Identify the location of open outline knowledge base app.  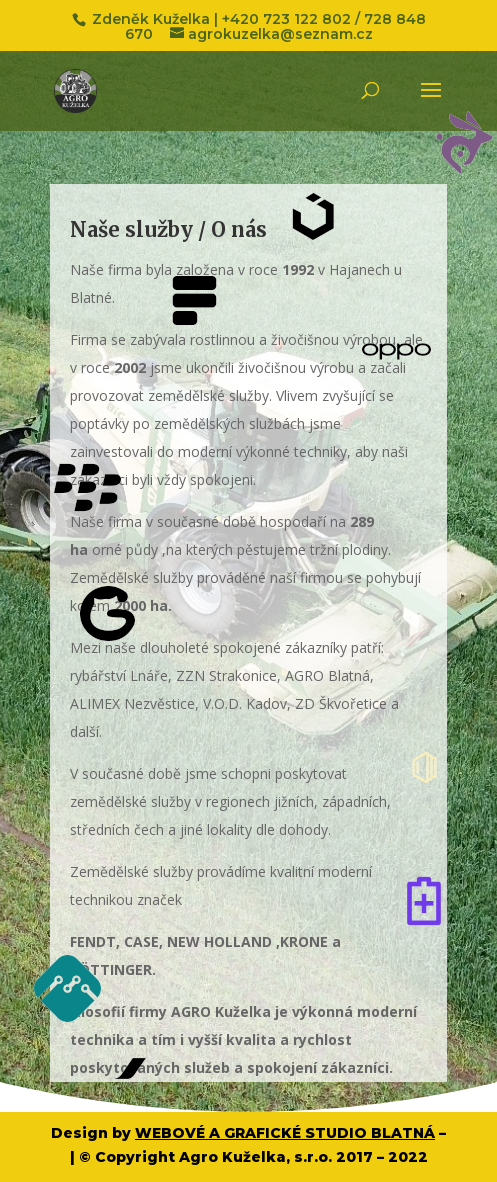
(424, 767).